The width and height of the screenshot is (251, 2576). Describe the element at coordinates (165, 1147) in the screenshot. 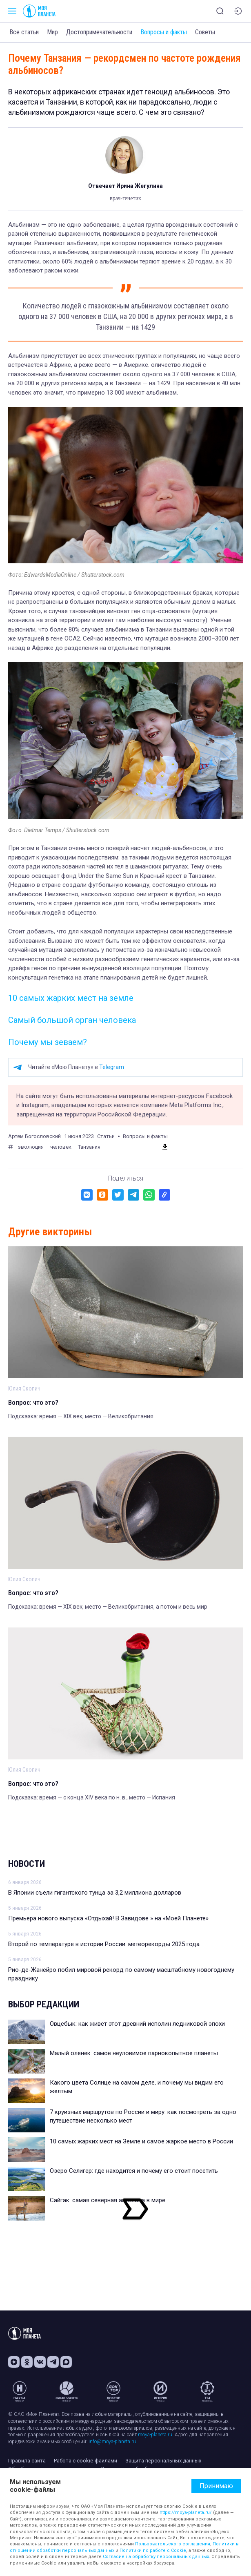

I see `download a file` at that location.